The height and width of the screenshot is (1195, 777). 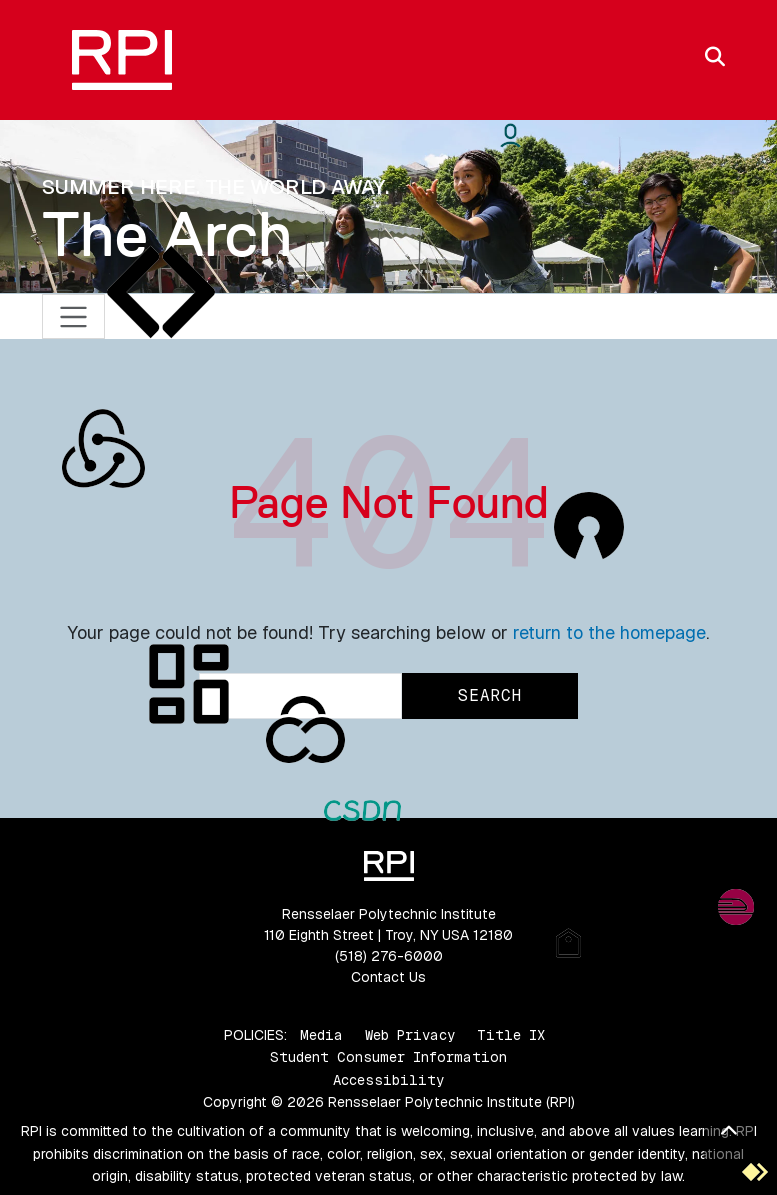 What do you see at coordinates (362, 810) in the screenshot?
I see `visit CSDN developer community` at bounding box center [362, 810].